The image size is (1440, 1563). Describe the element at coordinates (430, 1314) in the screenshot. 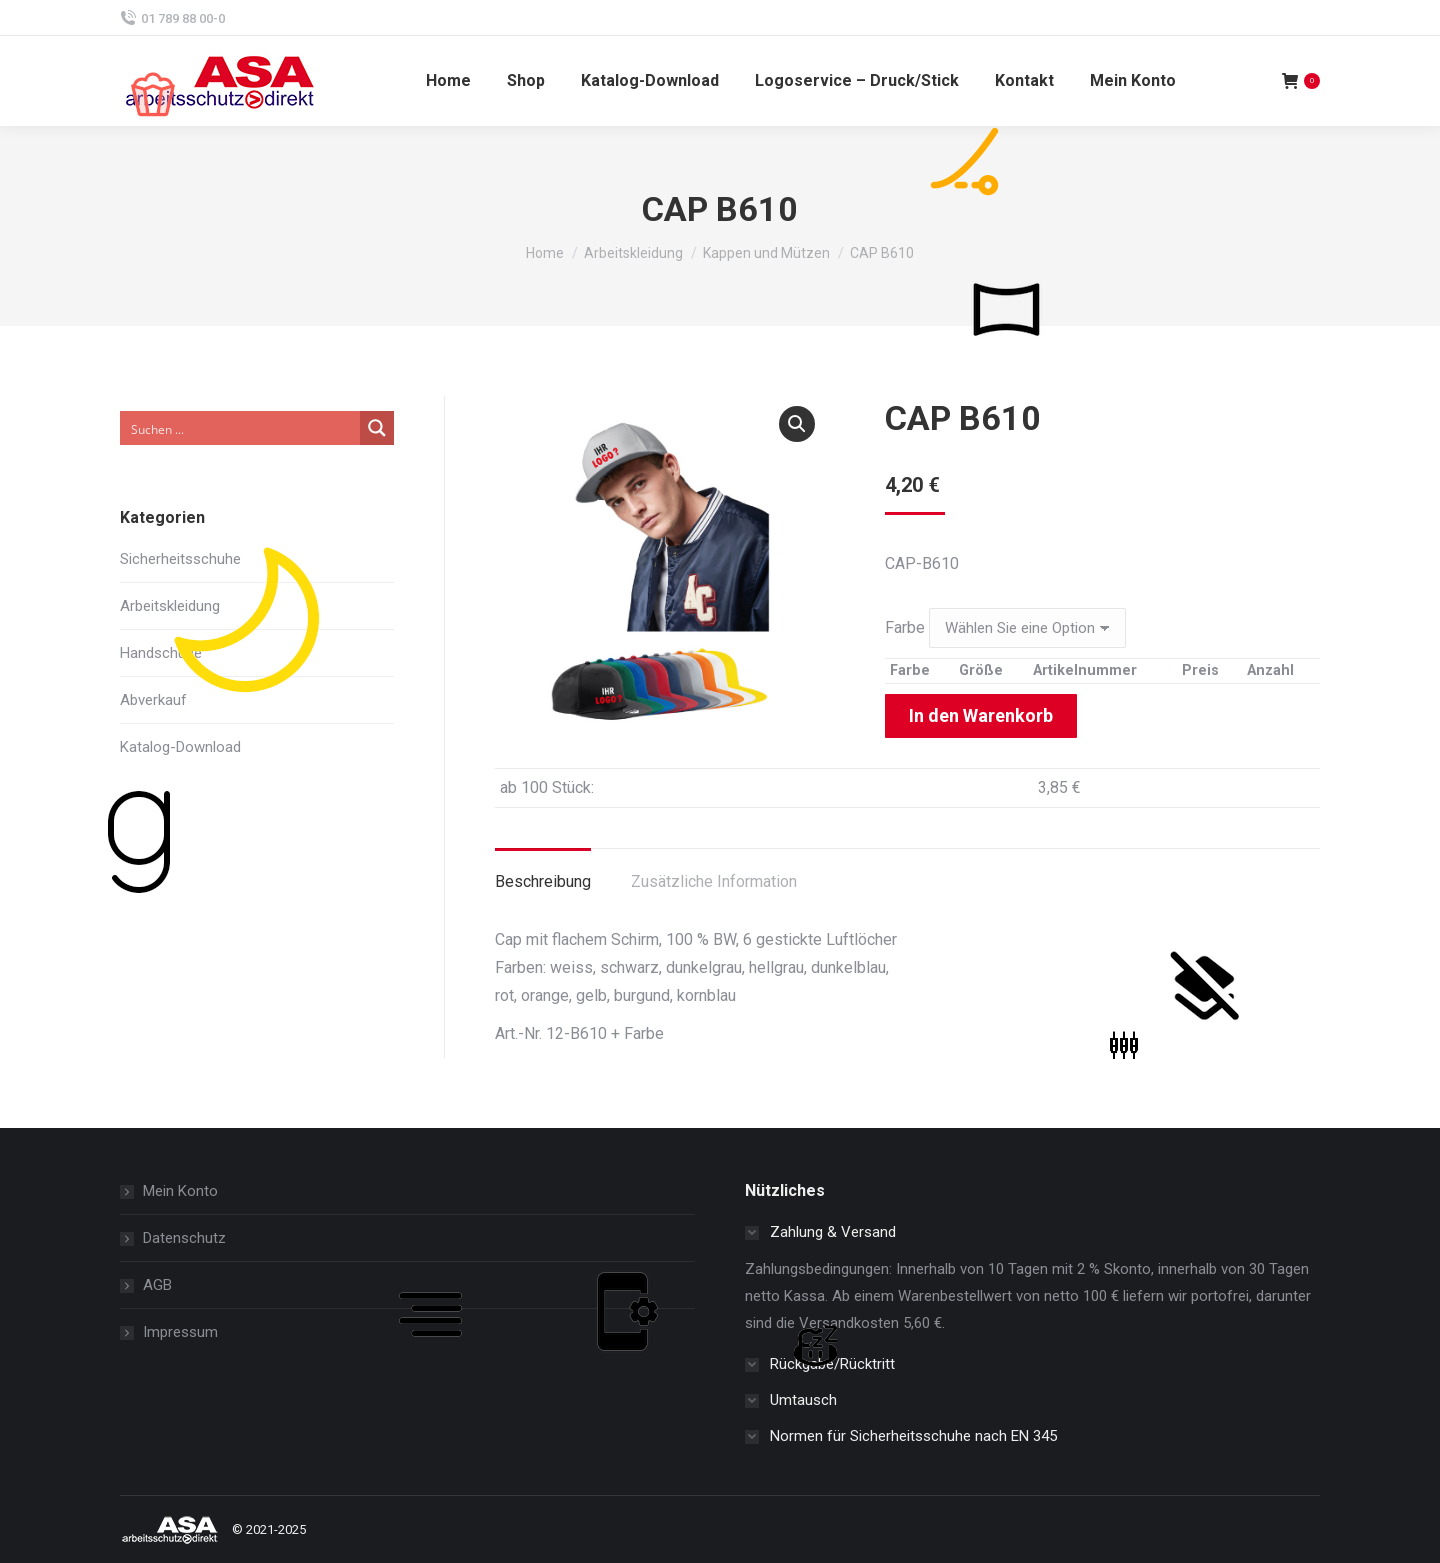

I see `align text to the right` at that location.